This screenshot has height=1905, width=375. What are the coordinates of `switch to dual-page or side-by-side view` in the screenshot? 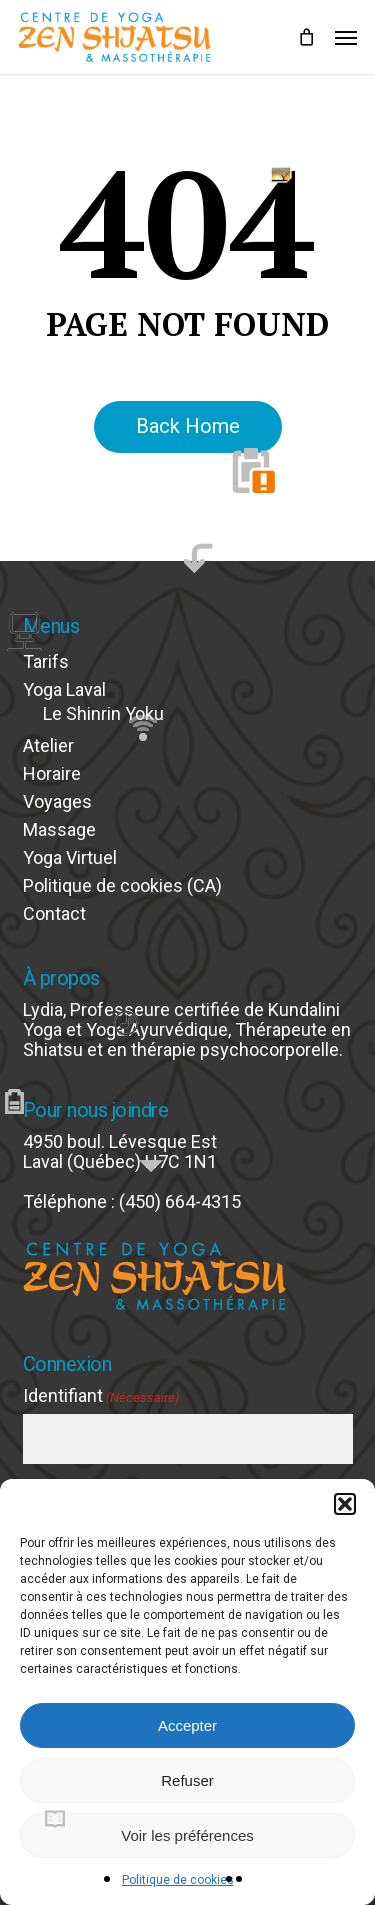 It's located at (55, 1819).